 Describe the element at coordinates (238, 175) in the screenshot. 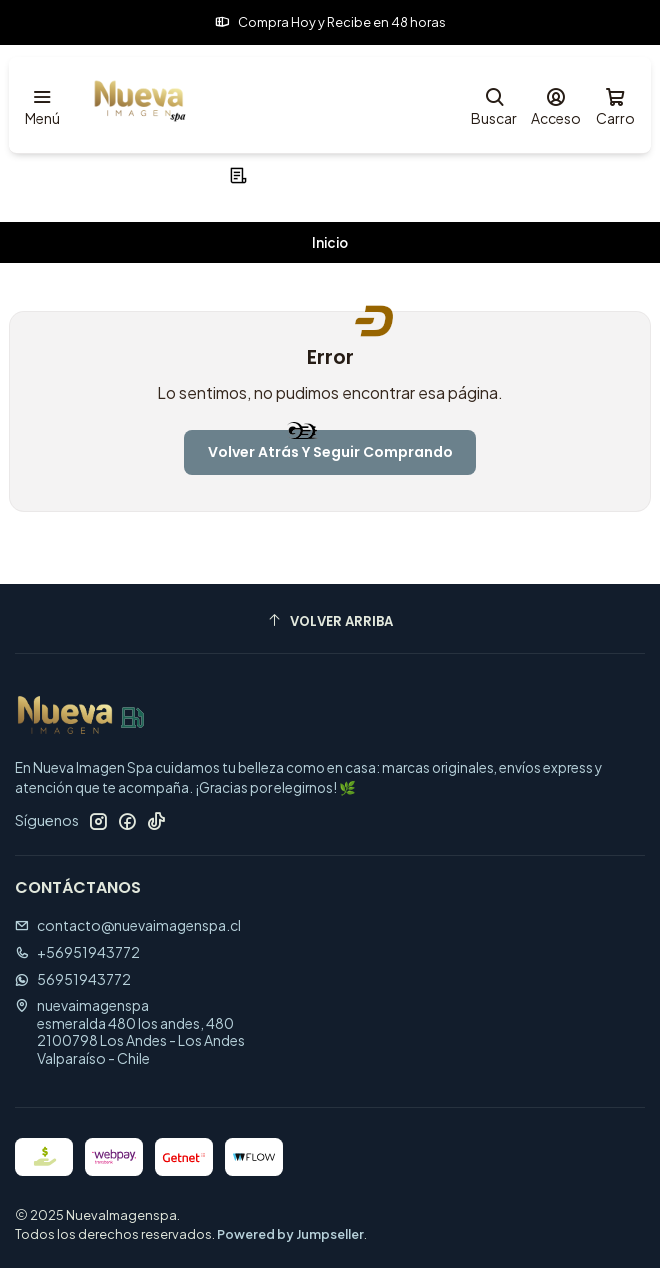

I see `view document list or file directory` at that location.